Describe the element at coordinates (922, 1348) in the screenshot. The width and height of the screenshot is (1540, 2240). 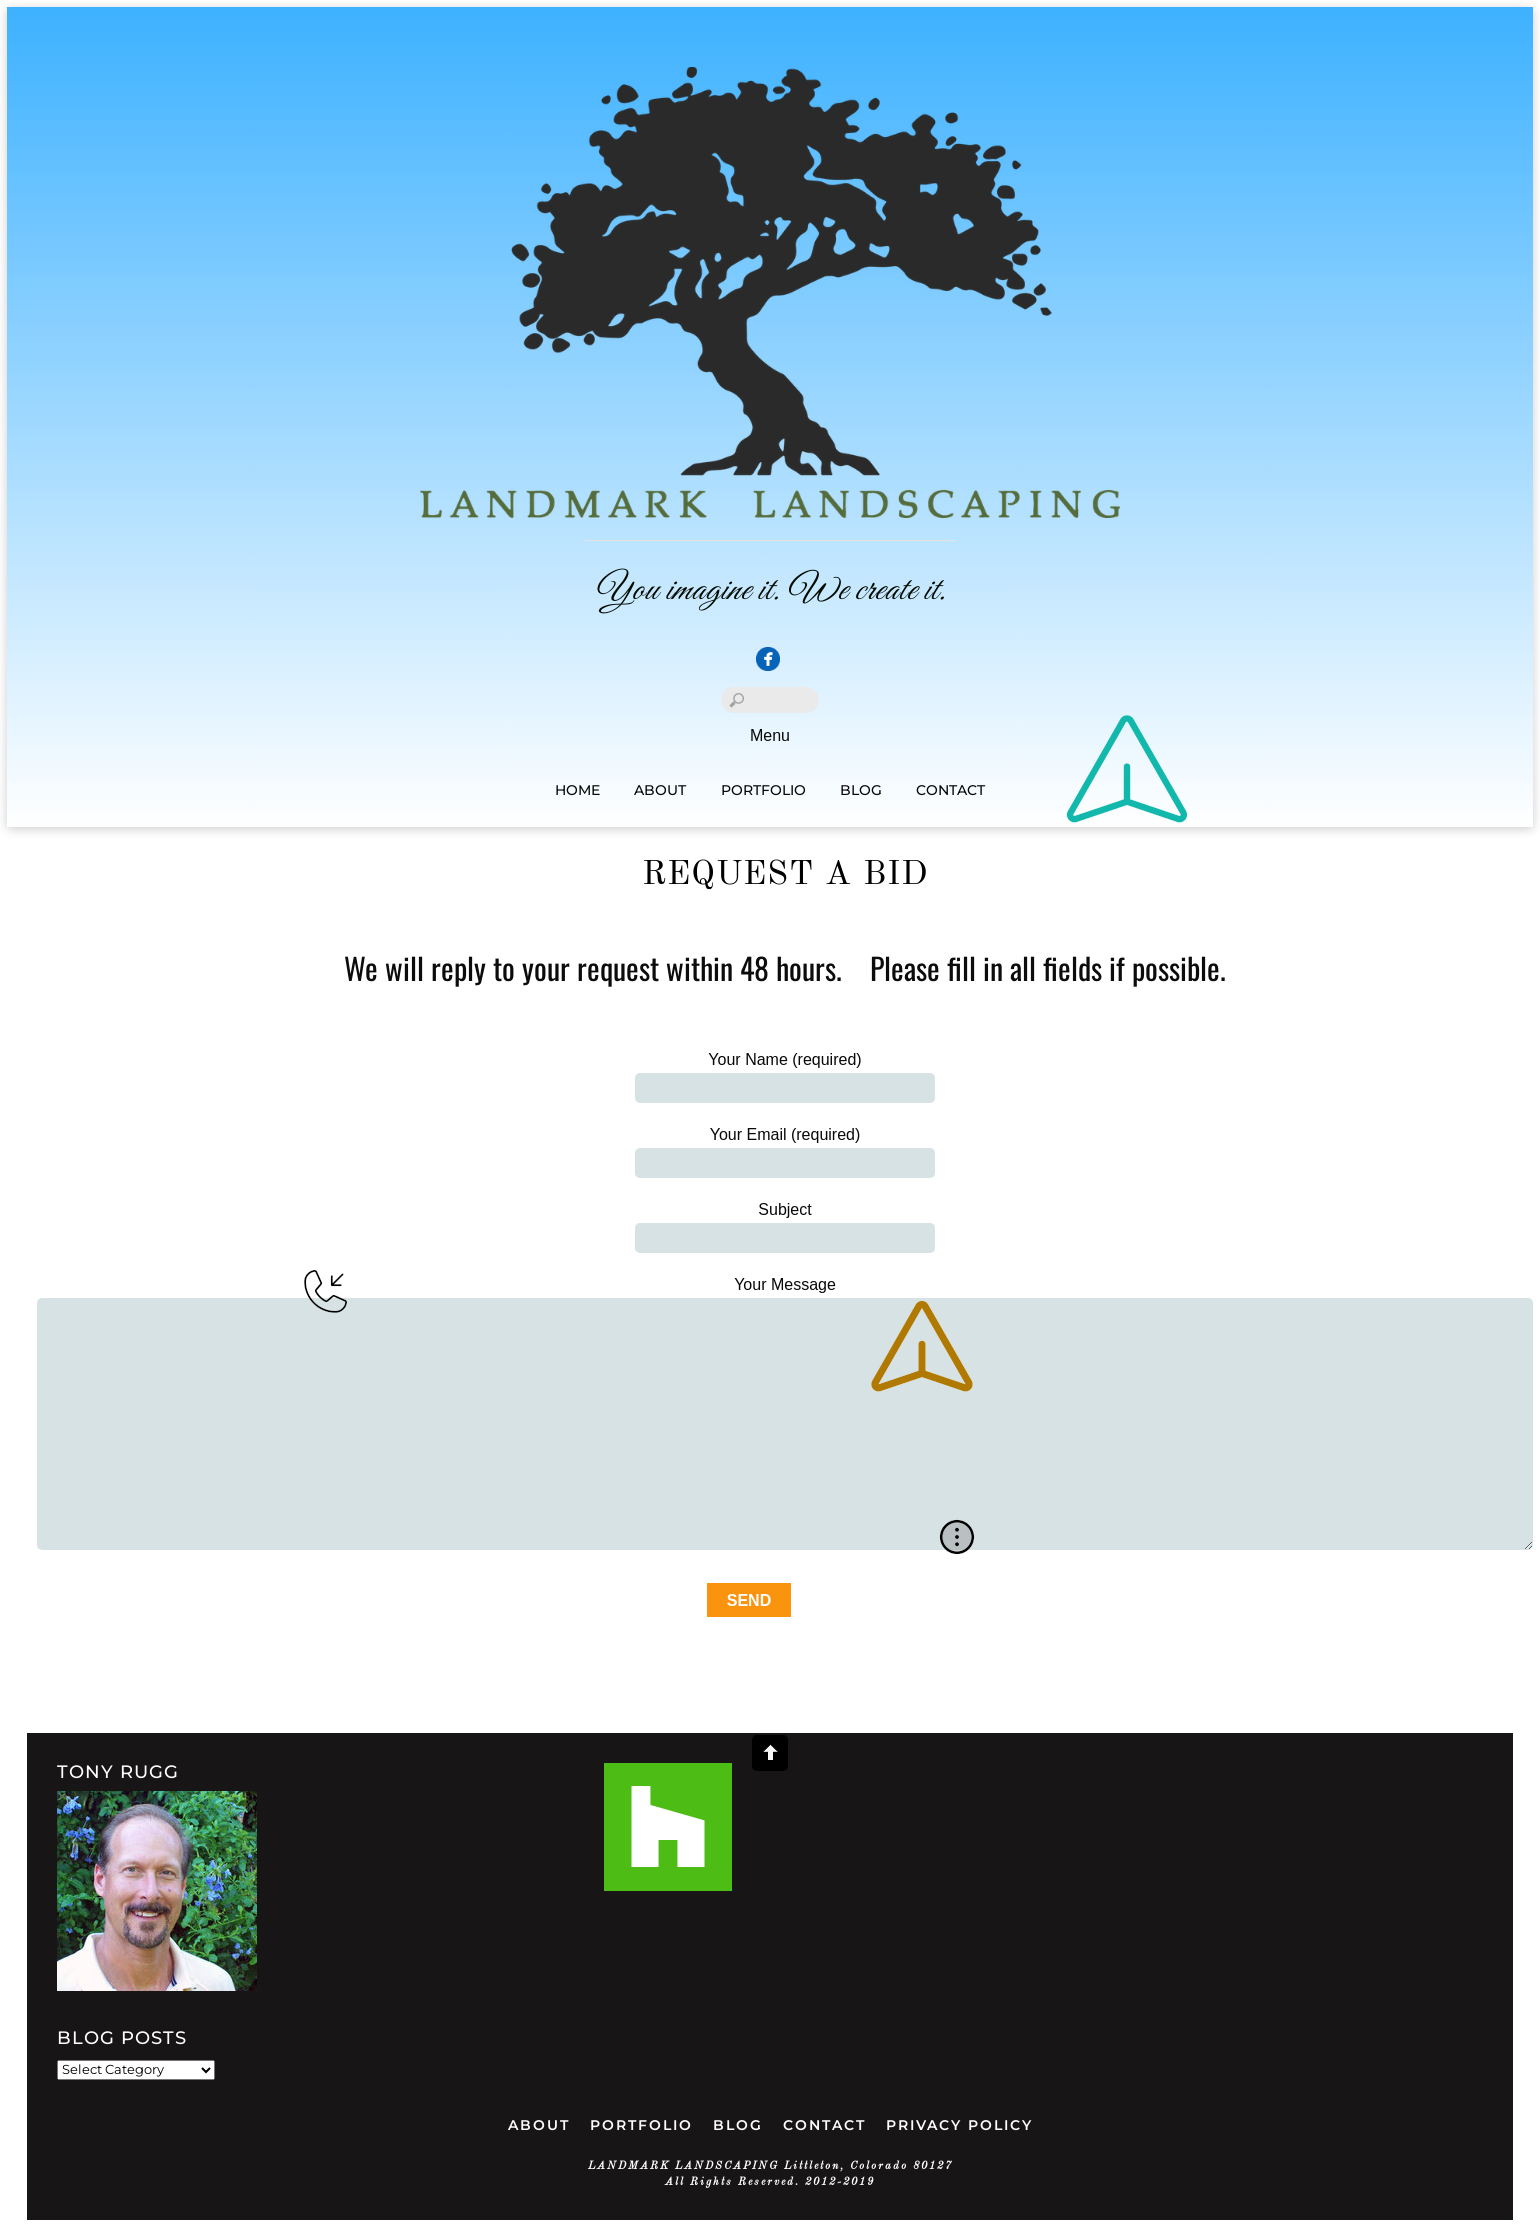
I see `send a message or email` at that location.